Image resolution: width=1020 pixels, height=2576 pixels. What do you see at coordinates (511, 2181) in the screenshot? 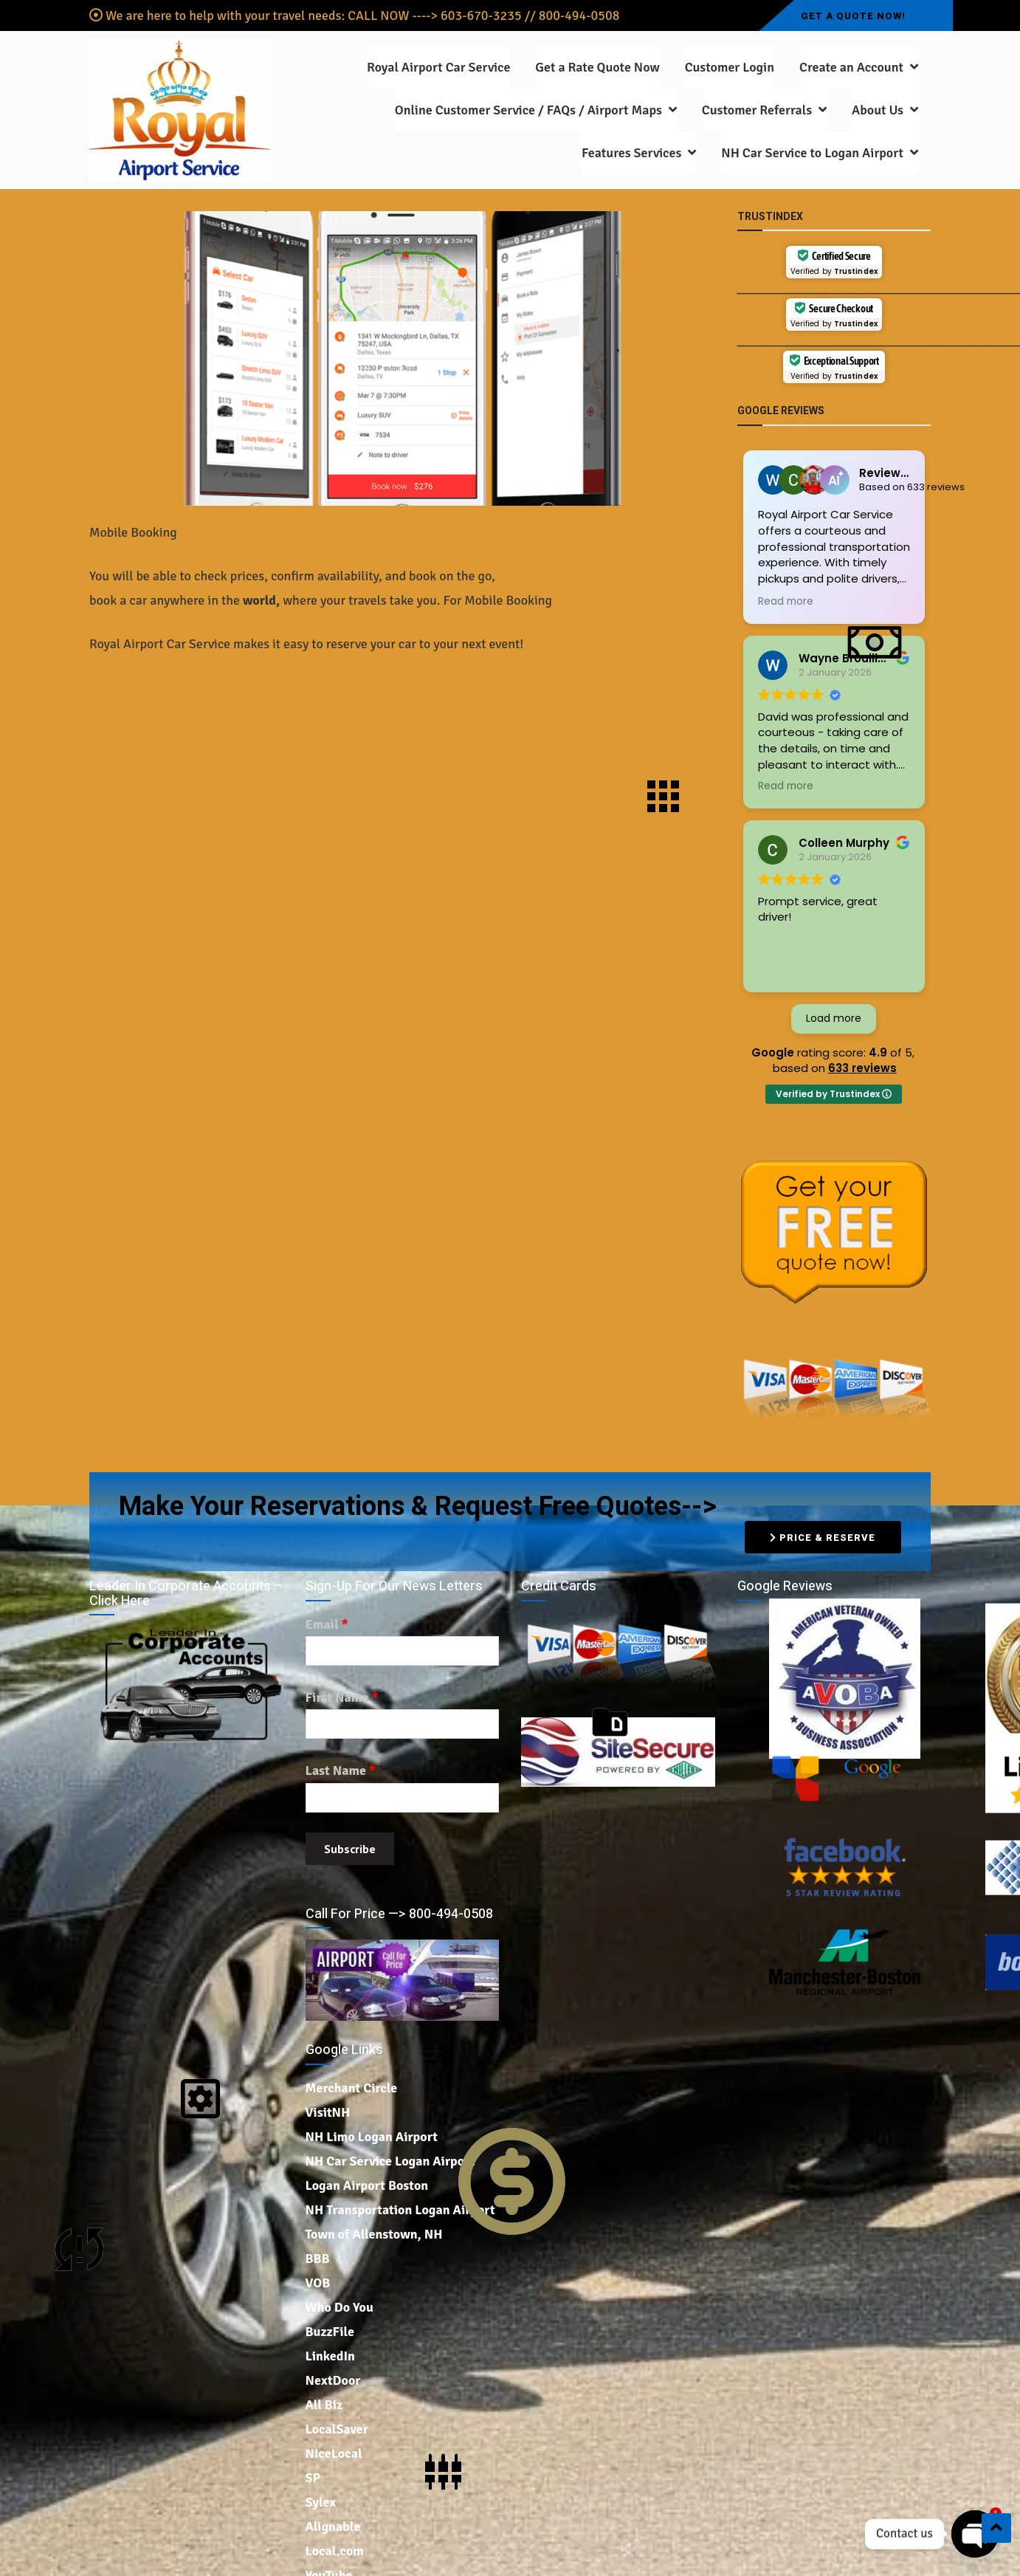
I see `view account balance or financial summary` at bounding box center [511, 2181].